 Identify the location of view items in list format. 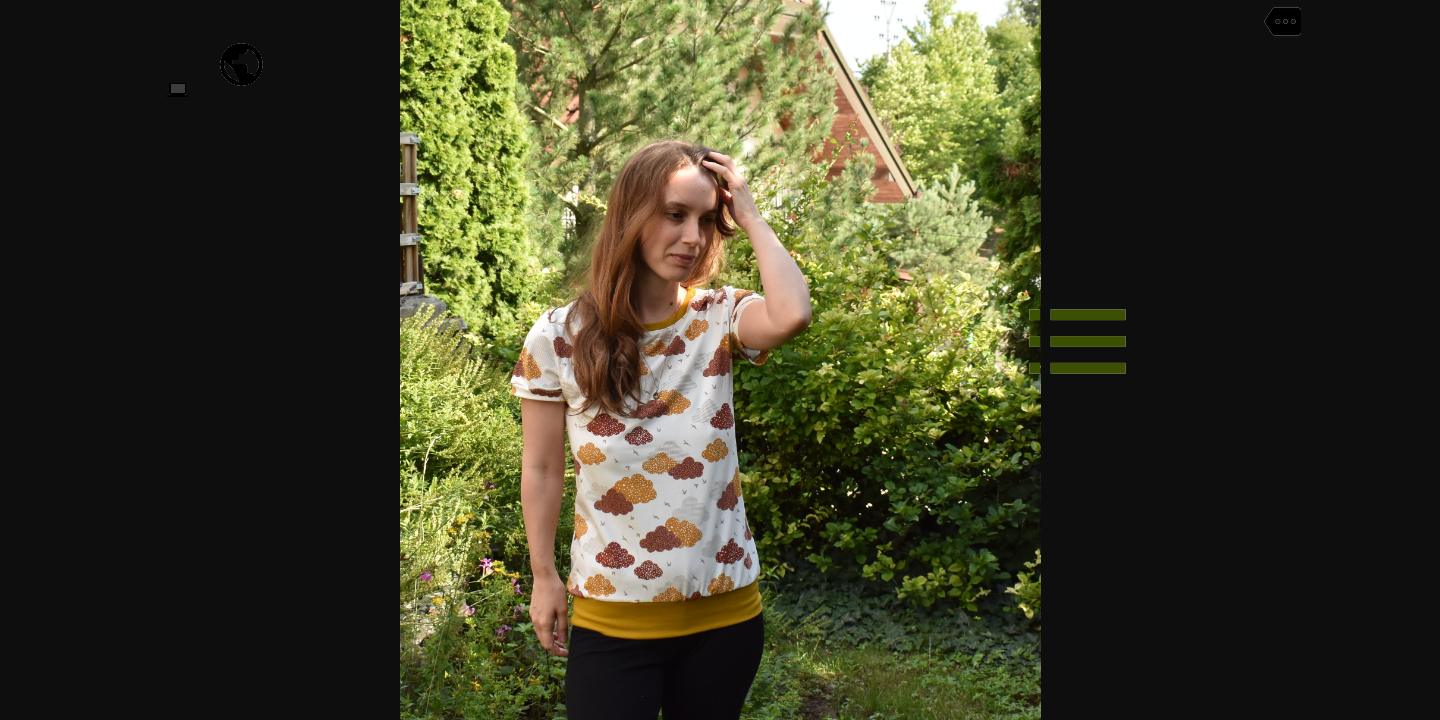
(1077, 341).